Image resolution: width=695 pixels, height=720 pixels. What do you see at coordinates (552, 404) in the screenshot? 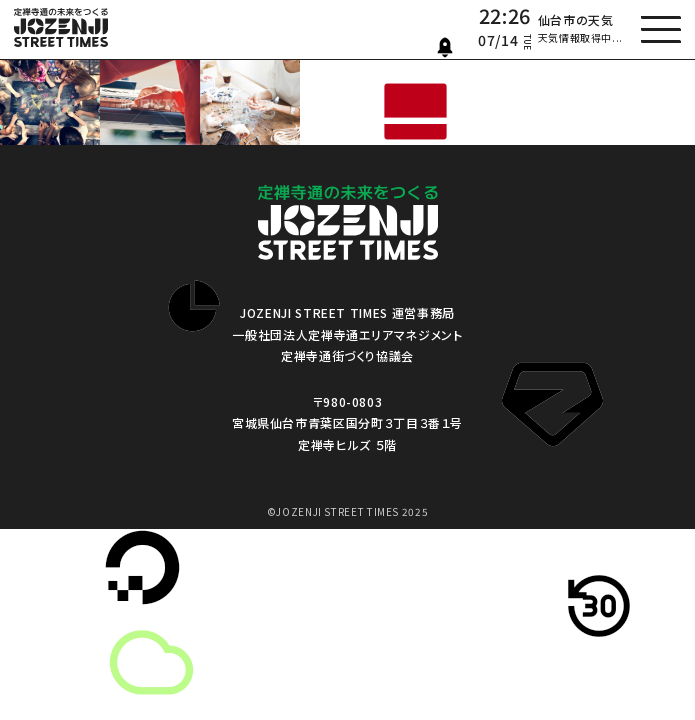
I see `zod typescript validation library logo` at bounding box center [552, 404].